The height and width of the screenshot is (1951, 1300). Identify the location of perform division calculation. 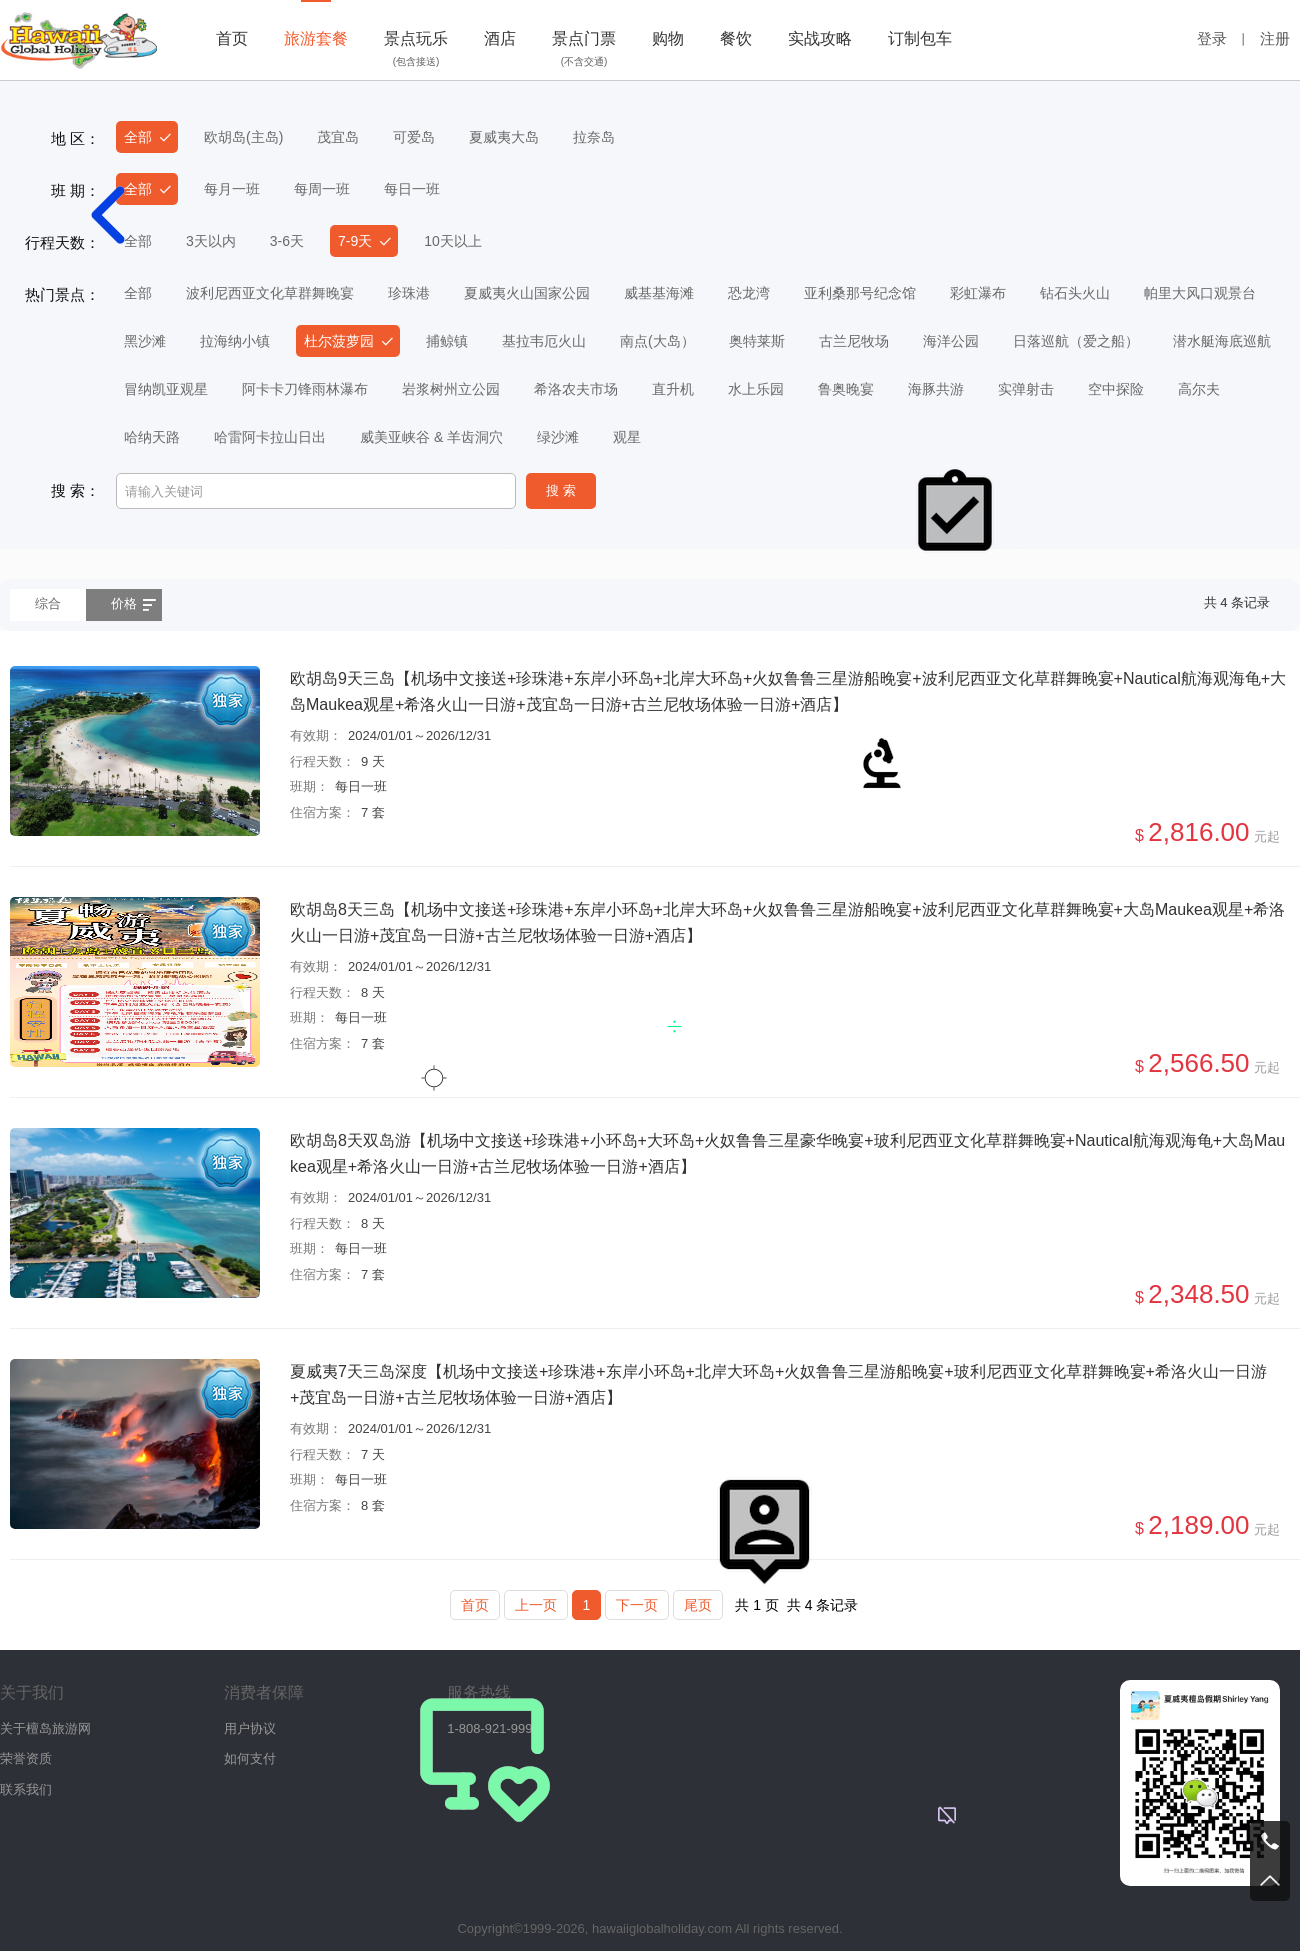
(674, 1026).